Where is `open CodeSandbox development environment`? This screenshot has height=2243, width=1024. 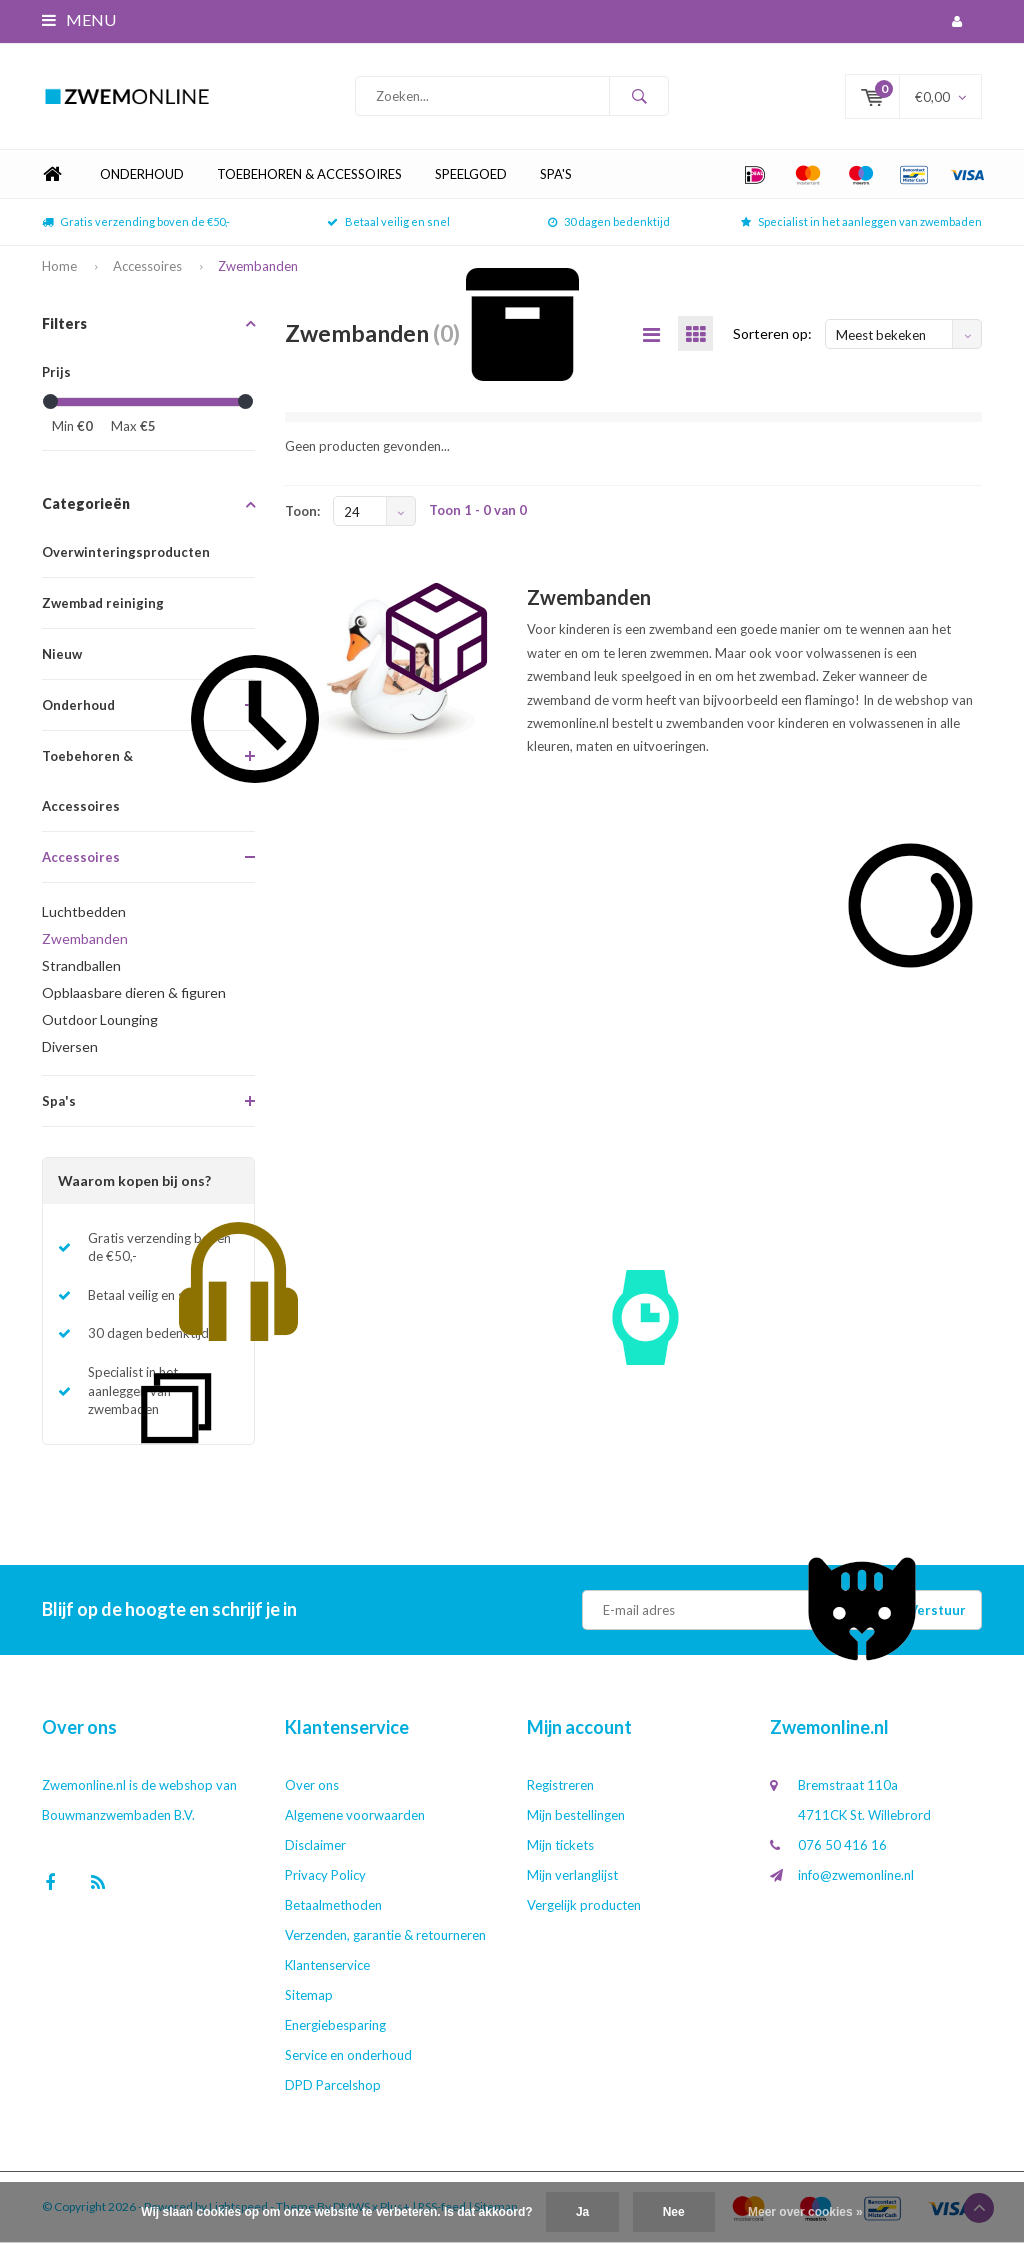
open CodeSandbox development environment is located at coordinates (436, 637).